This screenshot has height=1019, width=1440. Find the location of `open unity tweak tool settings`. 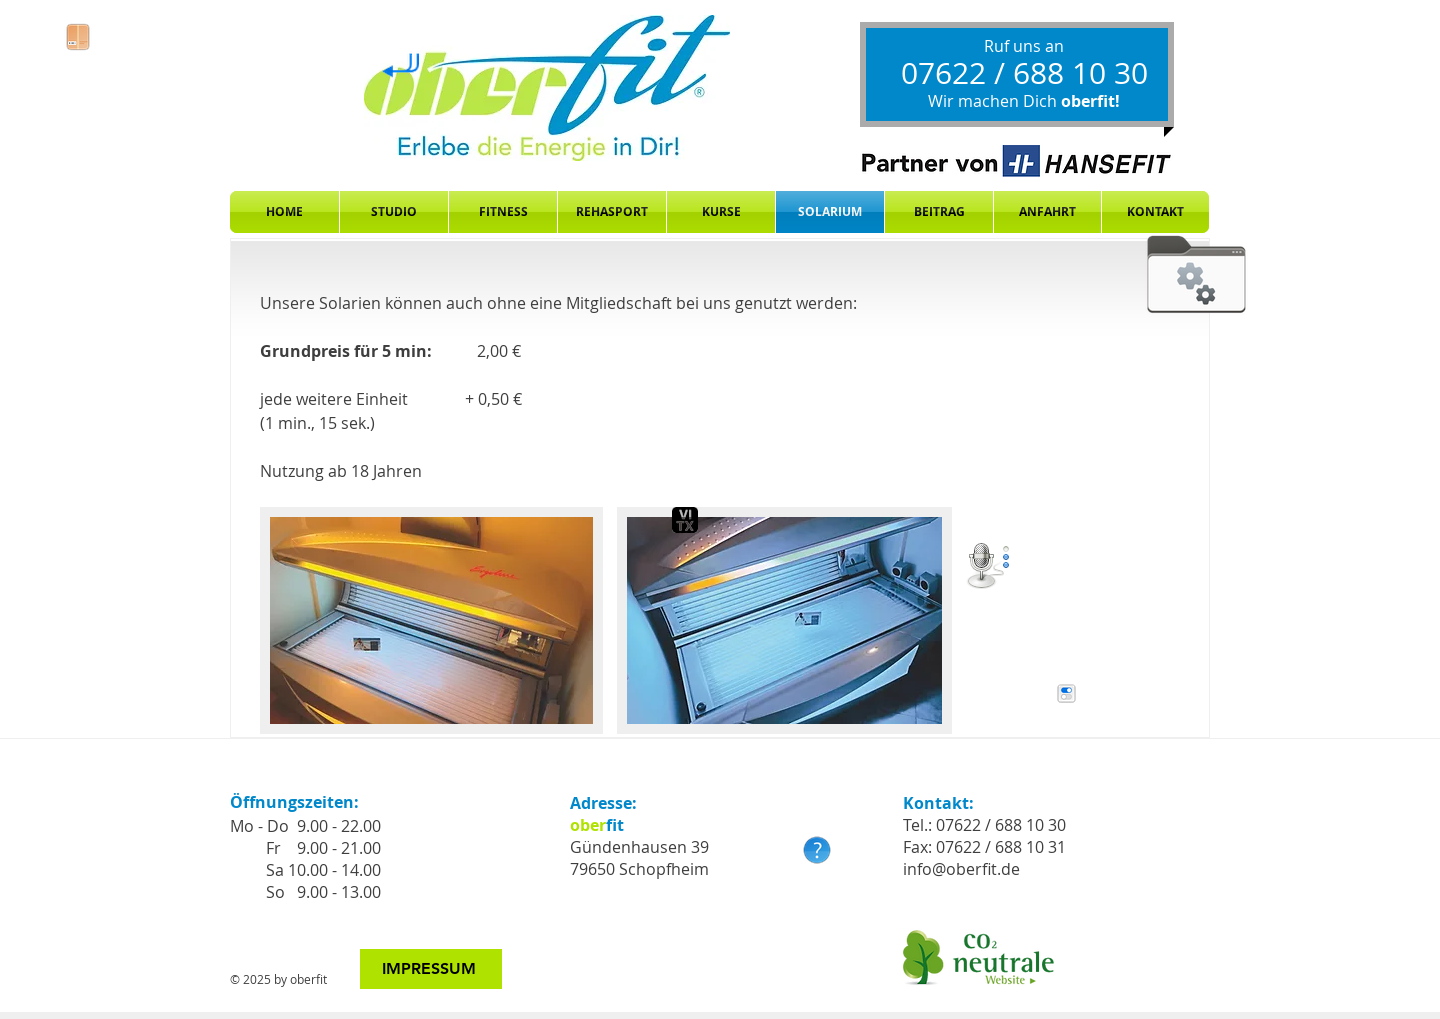

open unity tweak tool settings is located at coordinates (1066, 693).